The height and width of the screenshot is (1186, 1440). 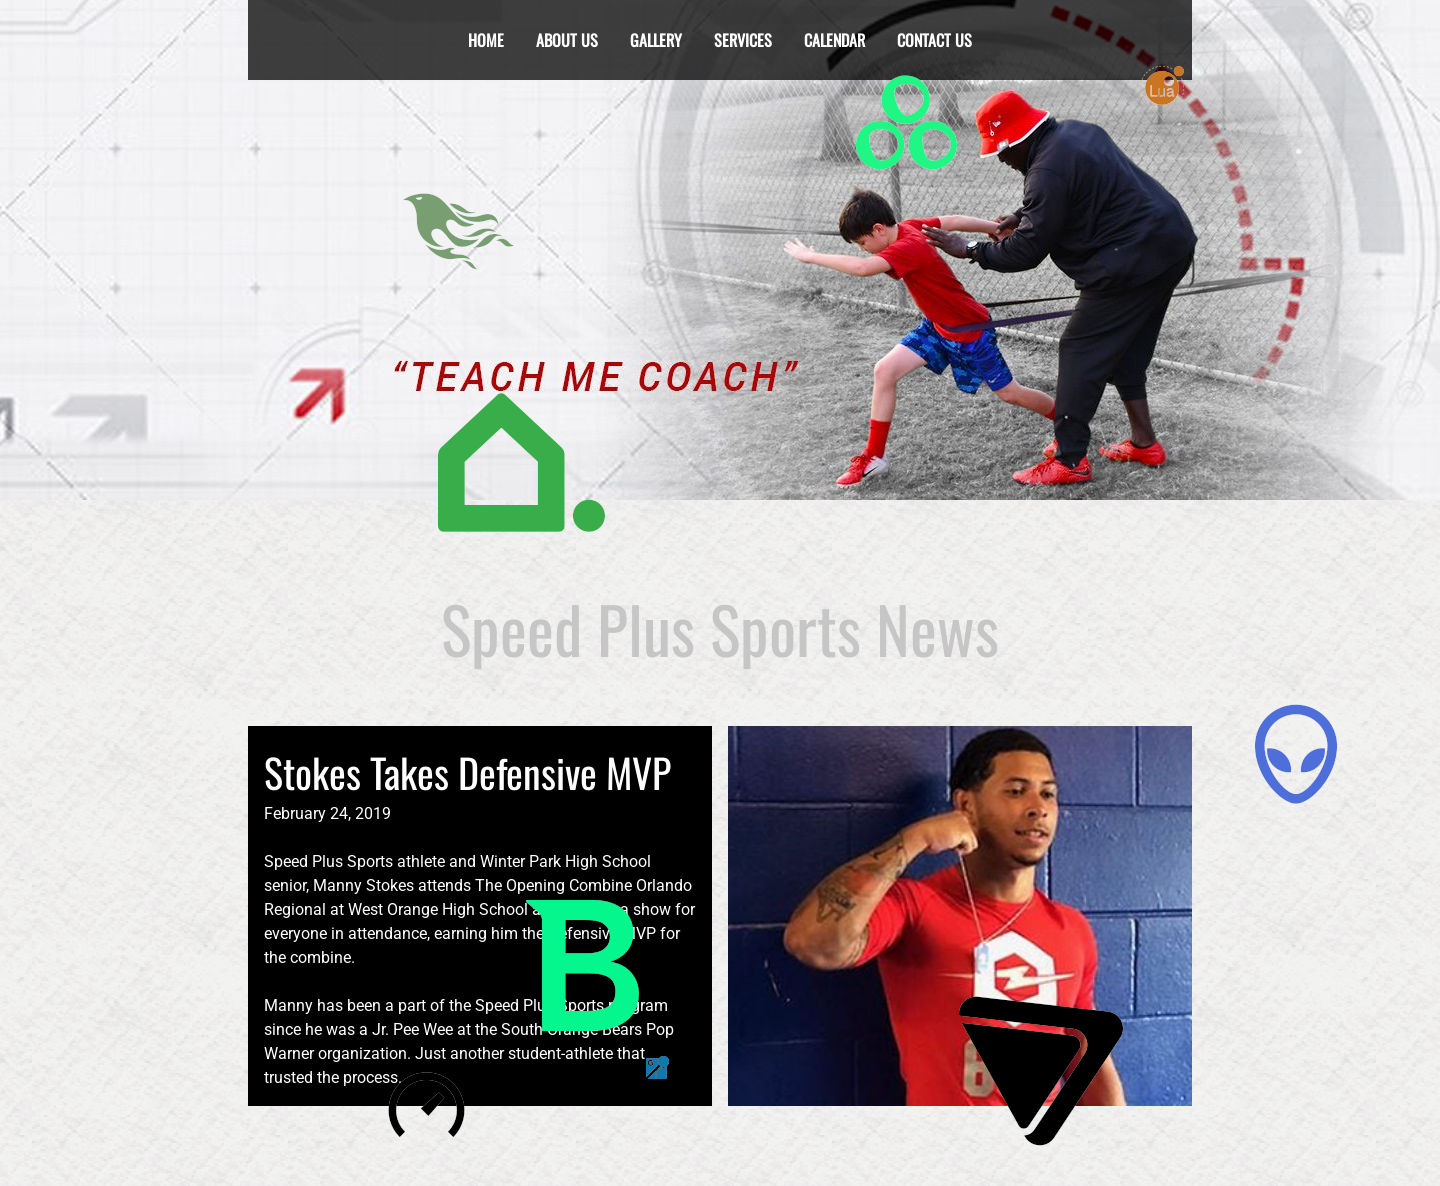 What do you see at coordinates (1162, 88) in the screenshot?
I see `lua programming language logo` at bounding box center [1162, 88].